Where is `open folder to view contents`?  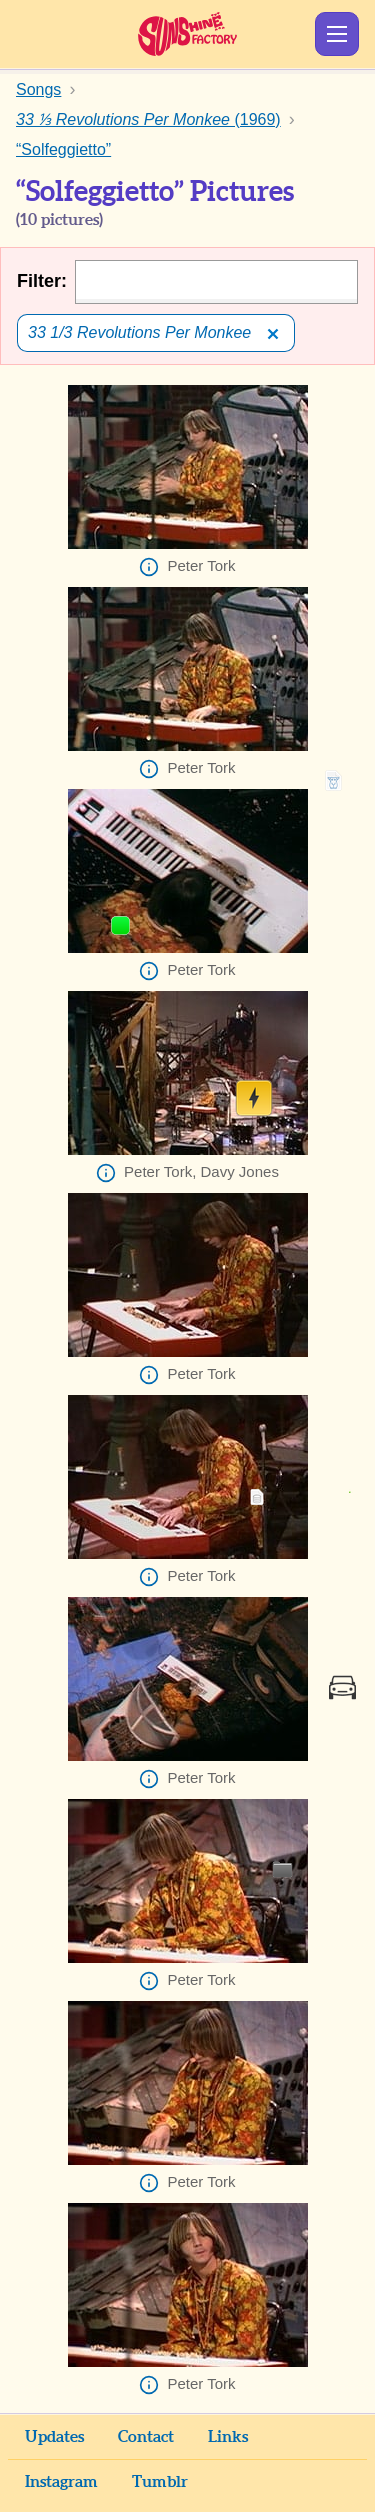 open folder to view contents is located at coordinates (282, 1869).